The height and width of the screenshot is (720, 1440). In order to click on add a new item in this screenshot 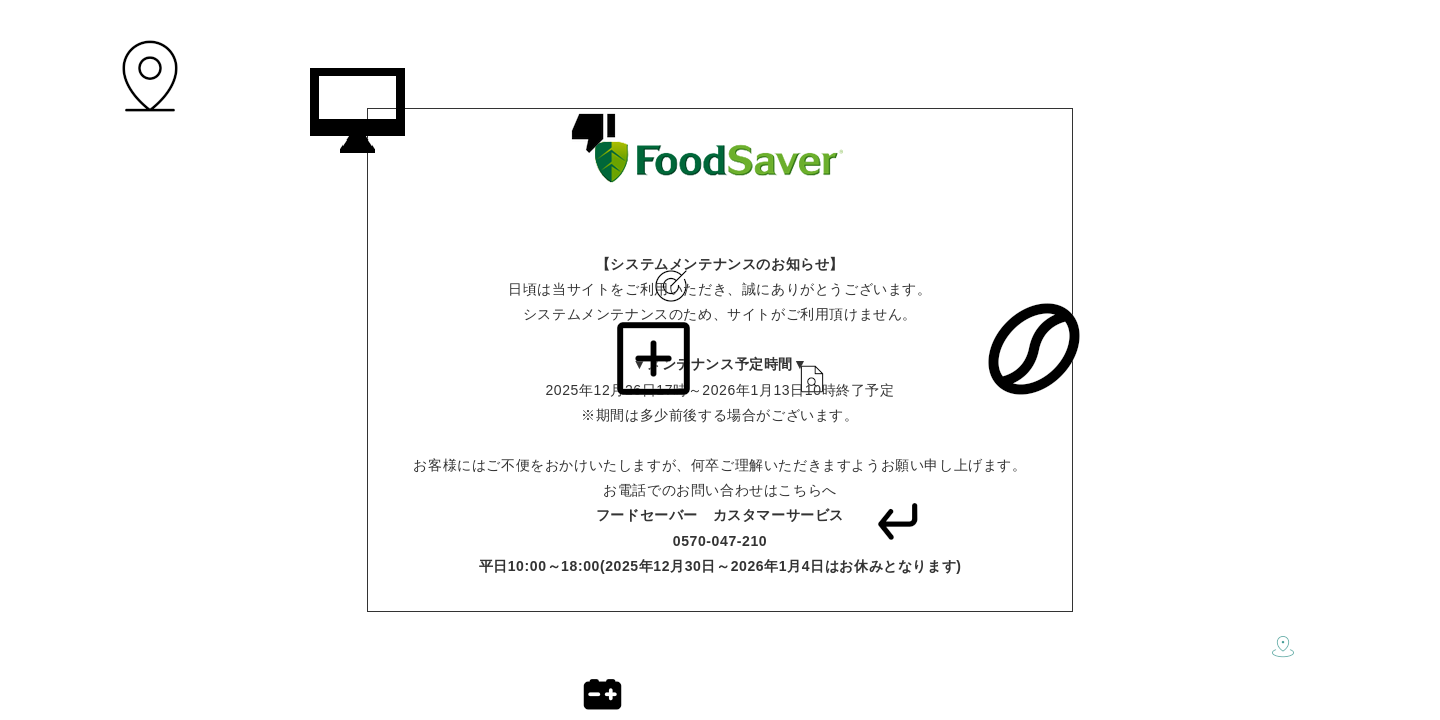, I will do `click(653, 358)`.